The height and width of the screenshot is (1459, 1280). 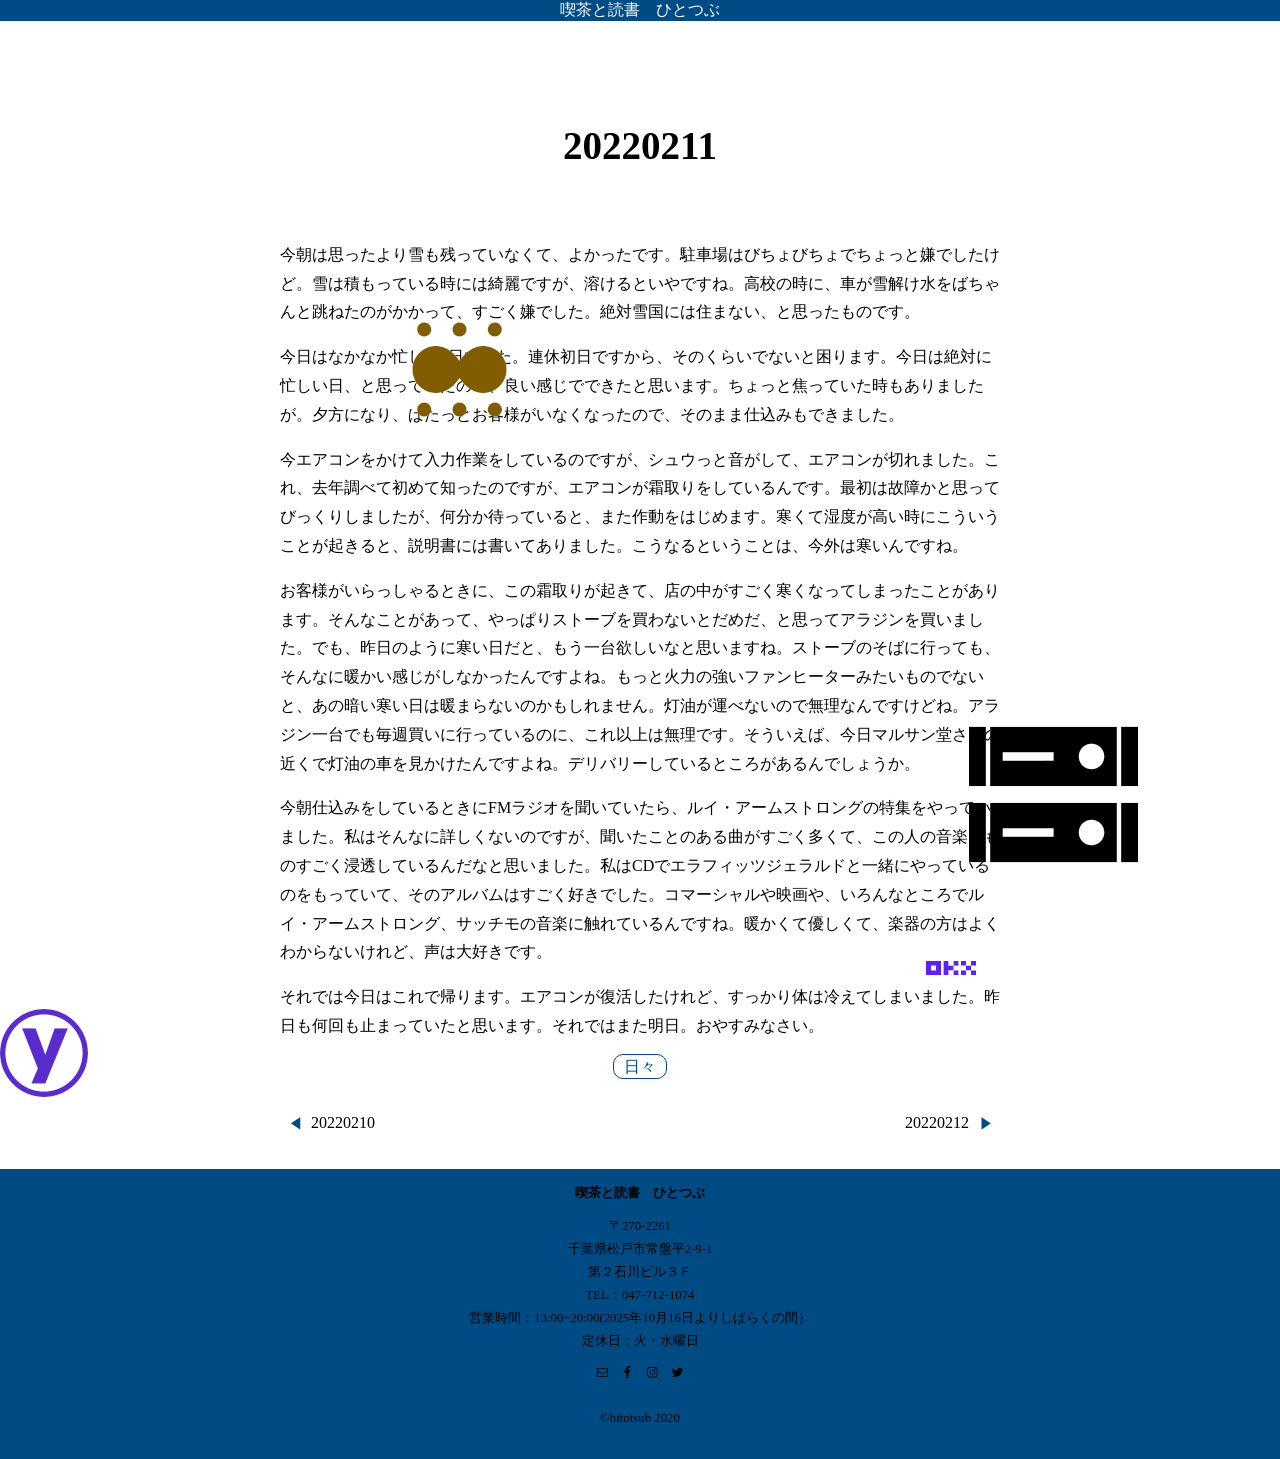 I want to click on yubico security key branding, so click(x=44, y=1053).